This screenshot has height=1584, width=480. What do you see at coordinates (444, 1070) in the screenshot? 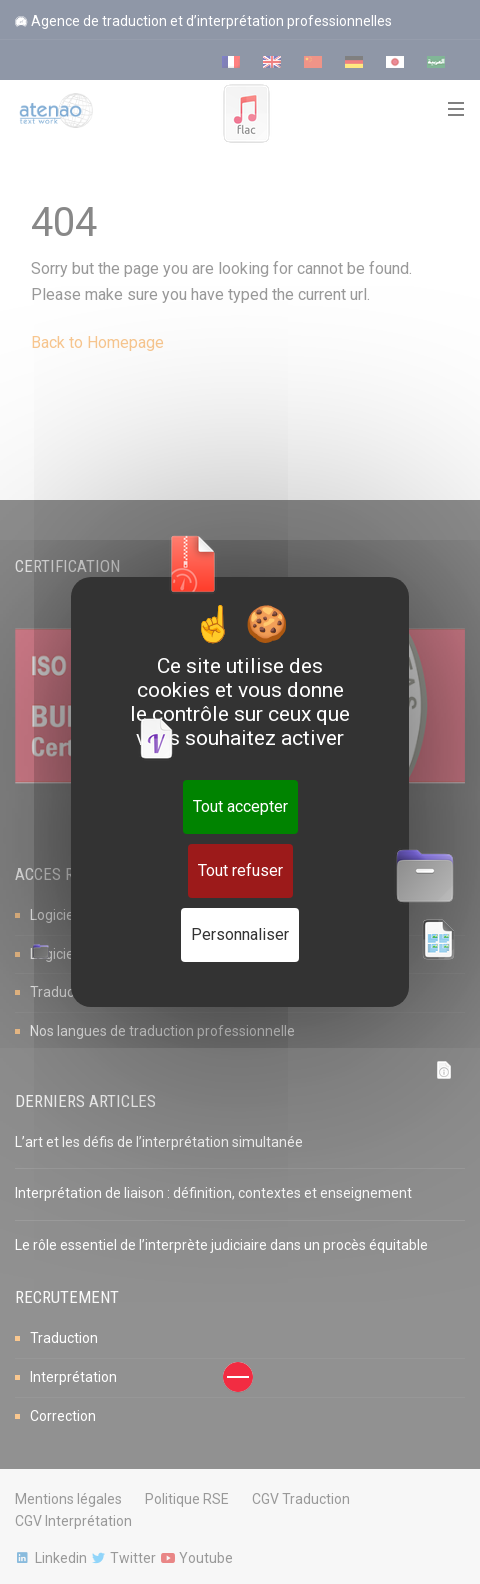
I see `a readme or documentation file` at bounding box center [444, 1070].